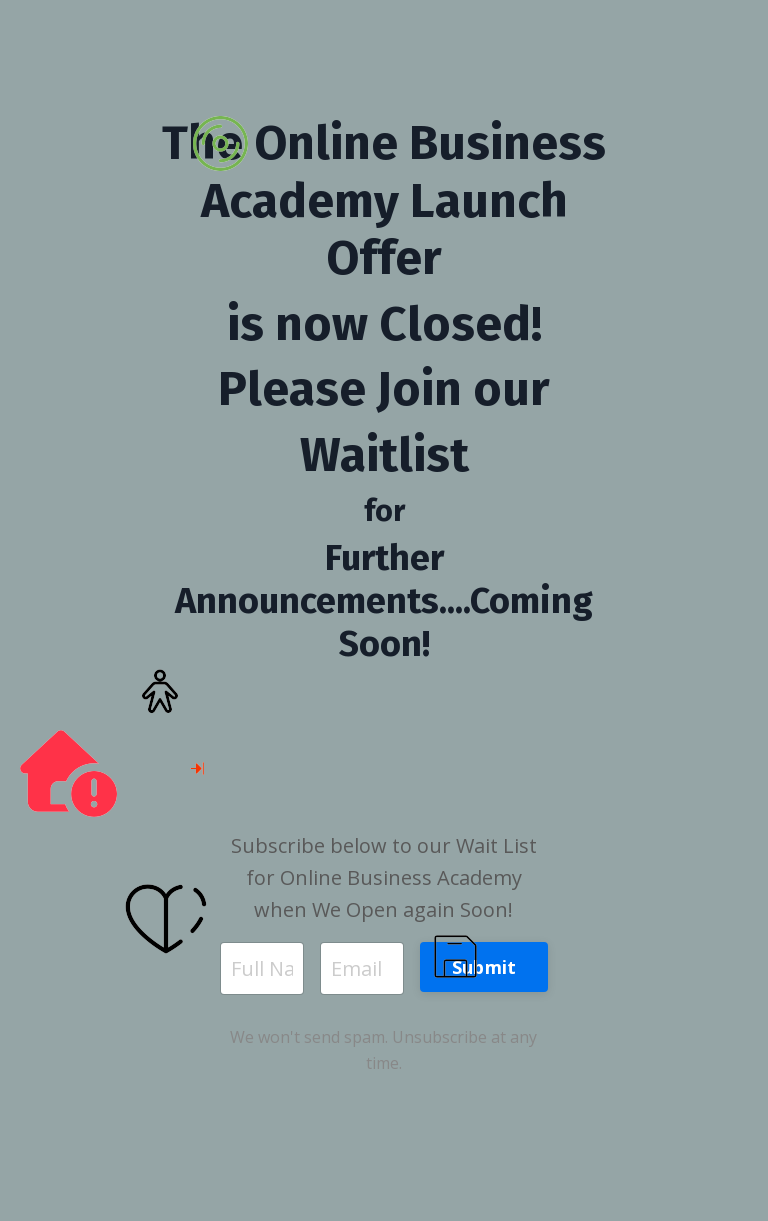 This screenshot has height=1221, width=768. What do you see at coordinates (220, 143) in the screenshot?
I see `play or browse music library` at bounding box center [220, 143].